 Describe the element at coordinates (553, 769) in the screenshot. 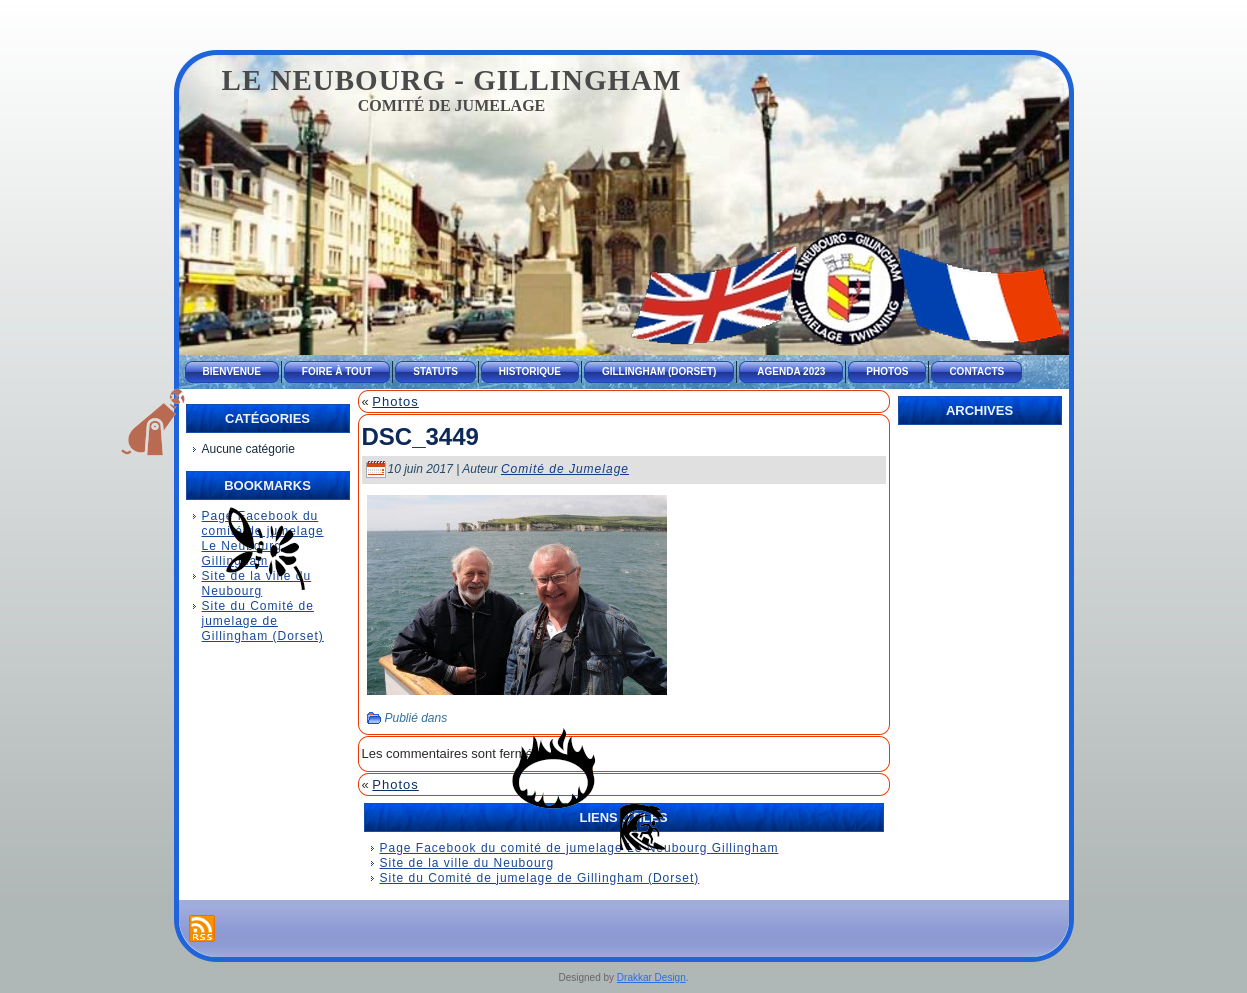

I see `activate fire shield or protective ability` at that location.